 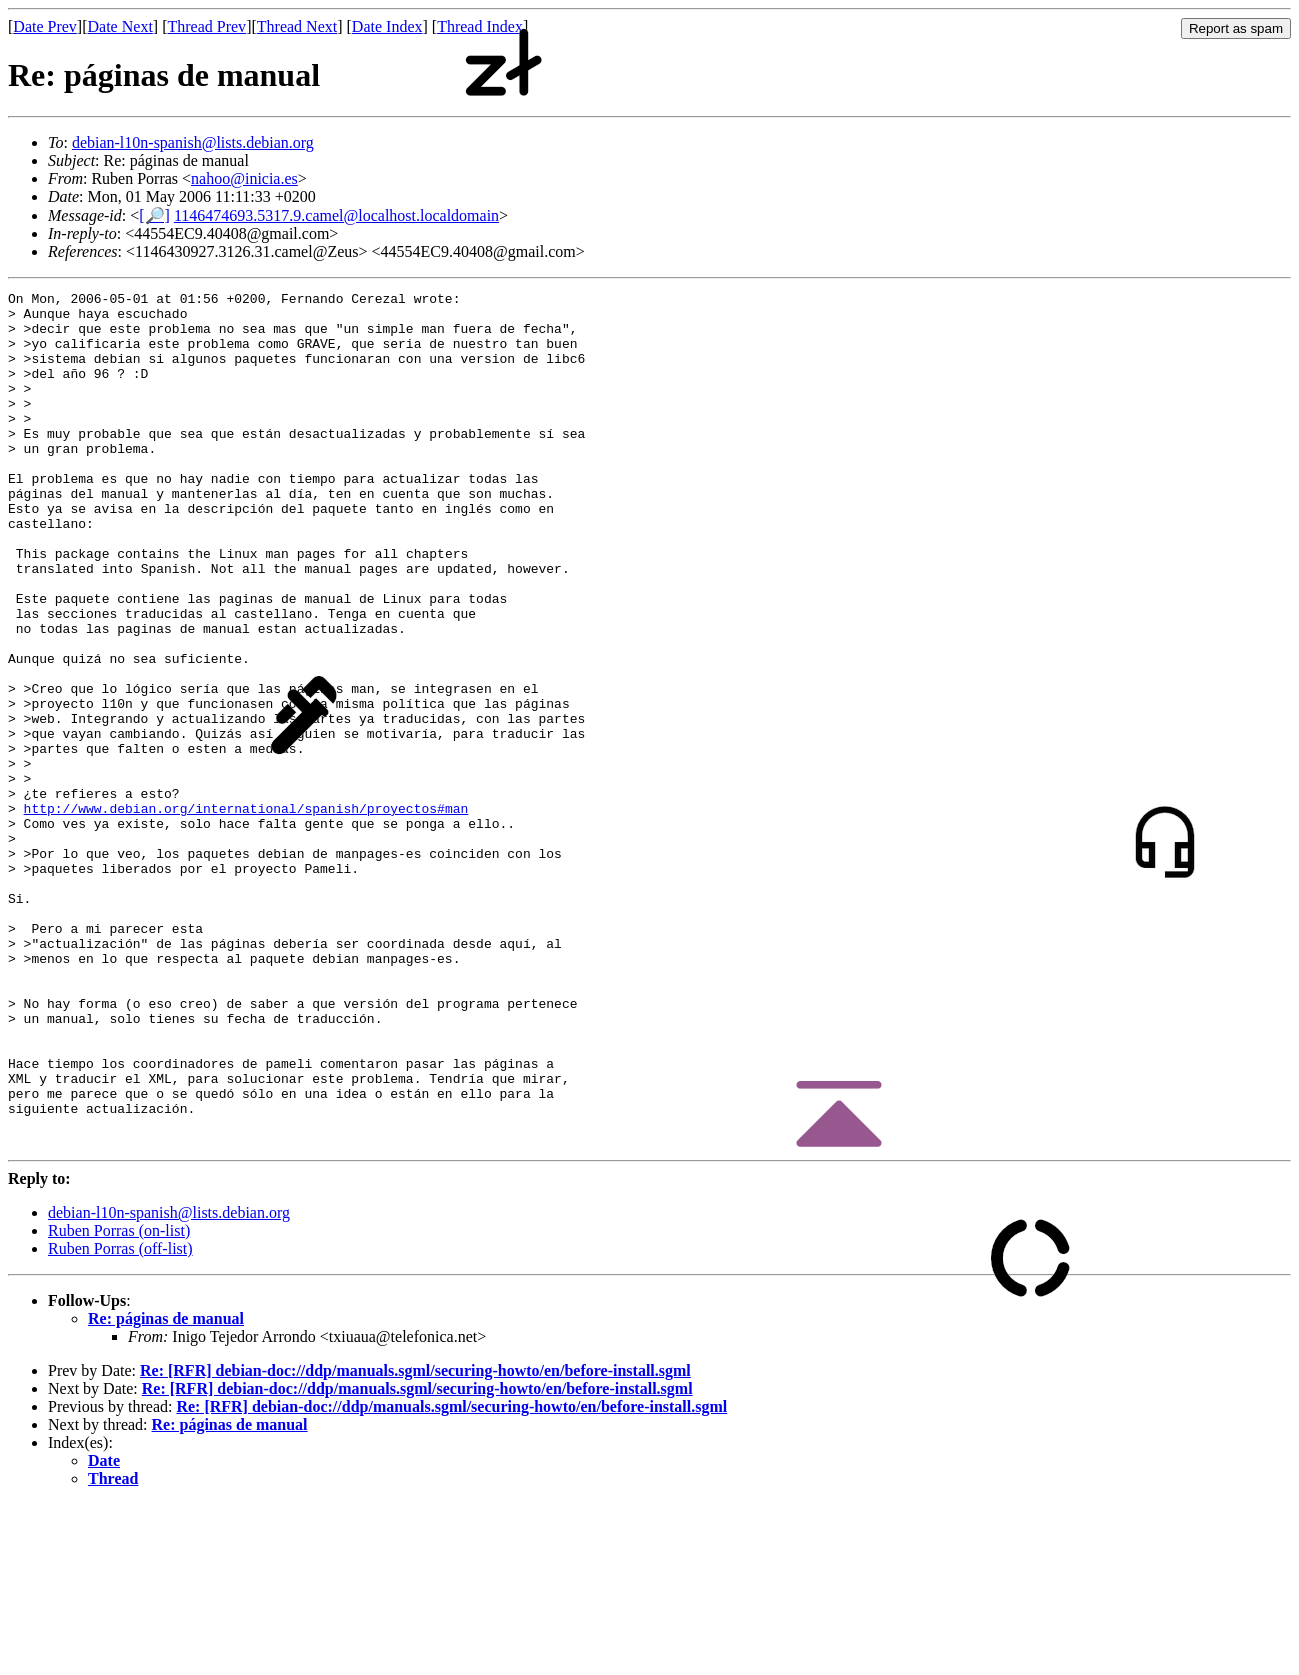 I want to click on loading or processing in progress, so click(x=1031, y=1258).